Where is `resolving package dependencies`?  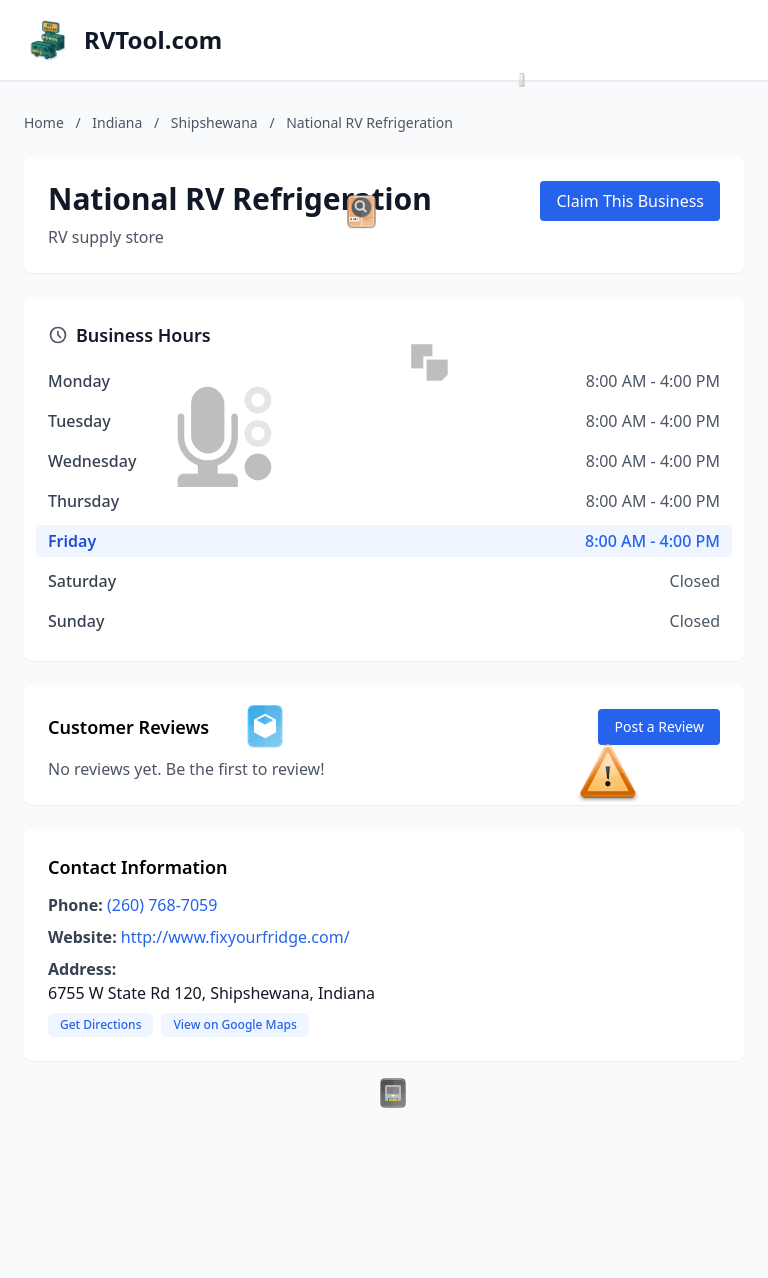
resolving package dependencies is located at coordinates (361, 211).